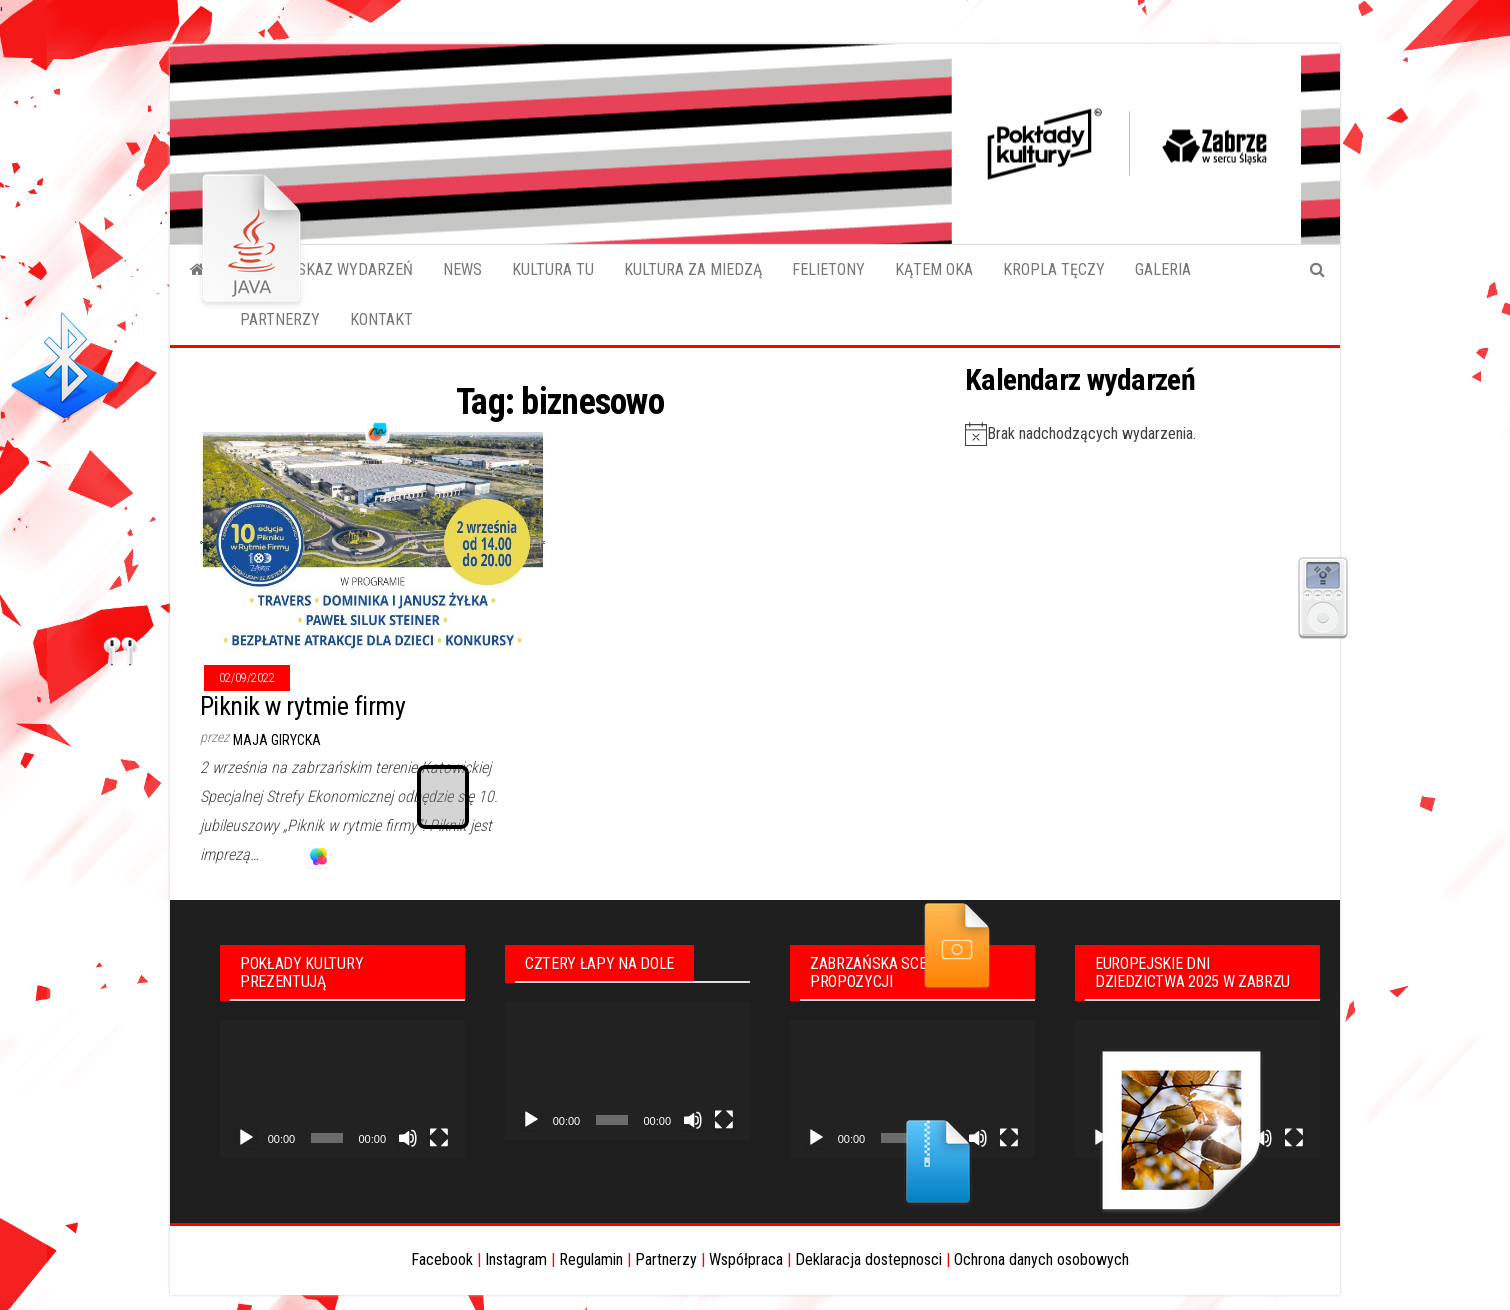  Describe the element at coordinates (318, 856) in the screenshot. I see `open Game Center settings` at that location.